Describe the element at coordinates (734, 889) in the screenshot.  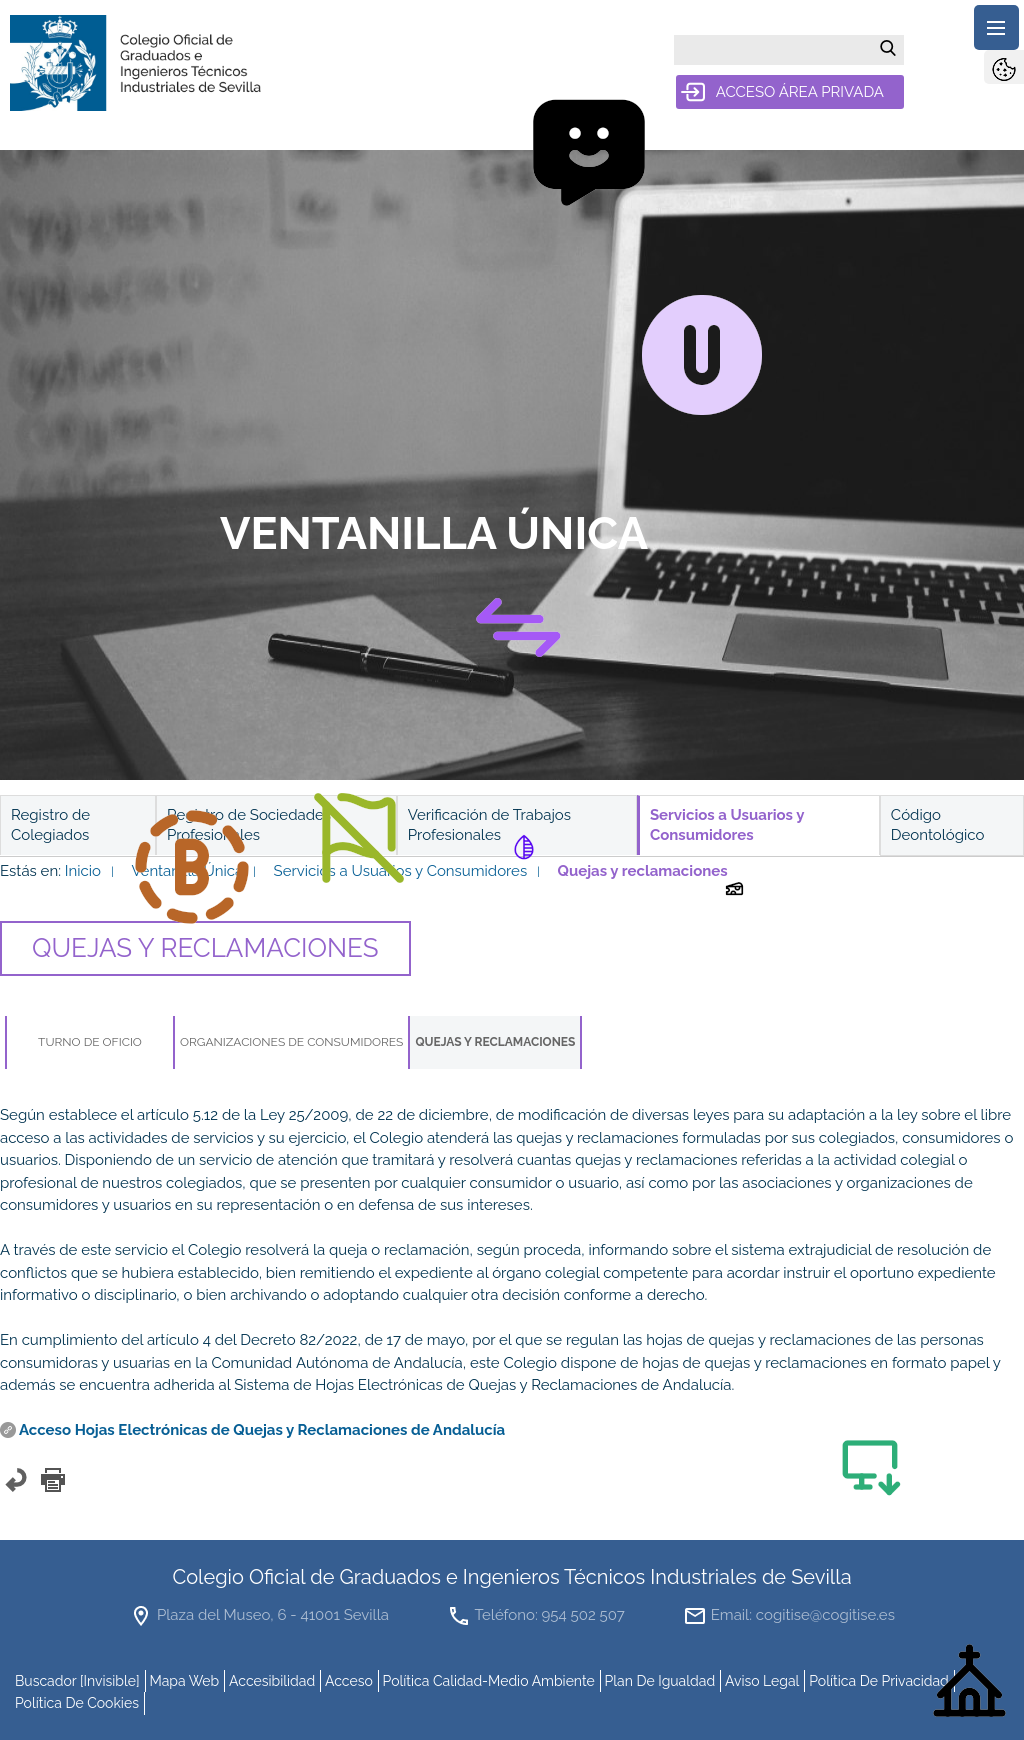
I see `indicates dairy or cheese product category` at that location.